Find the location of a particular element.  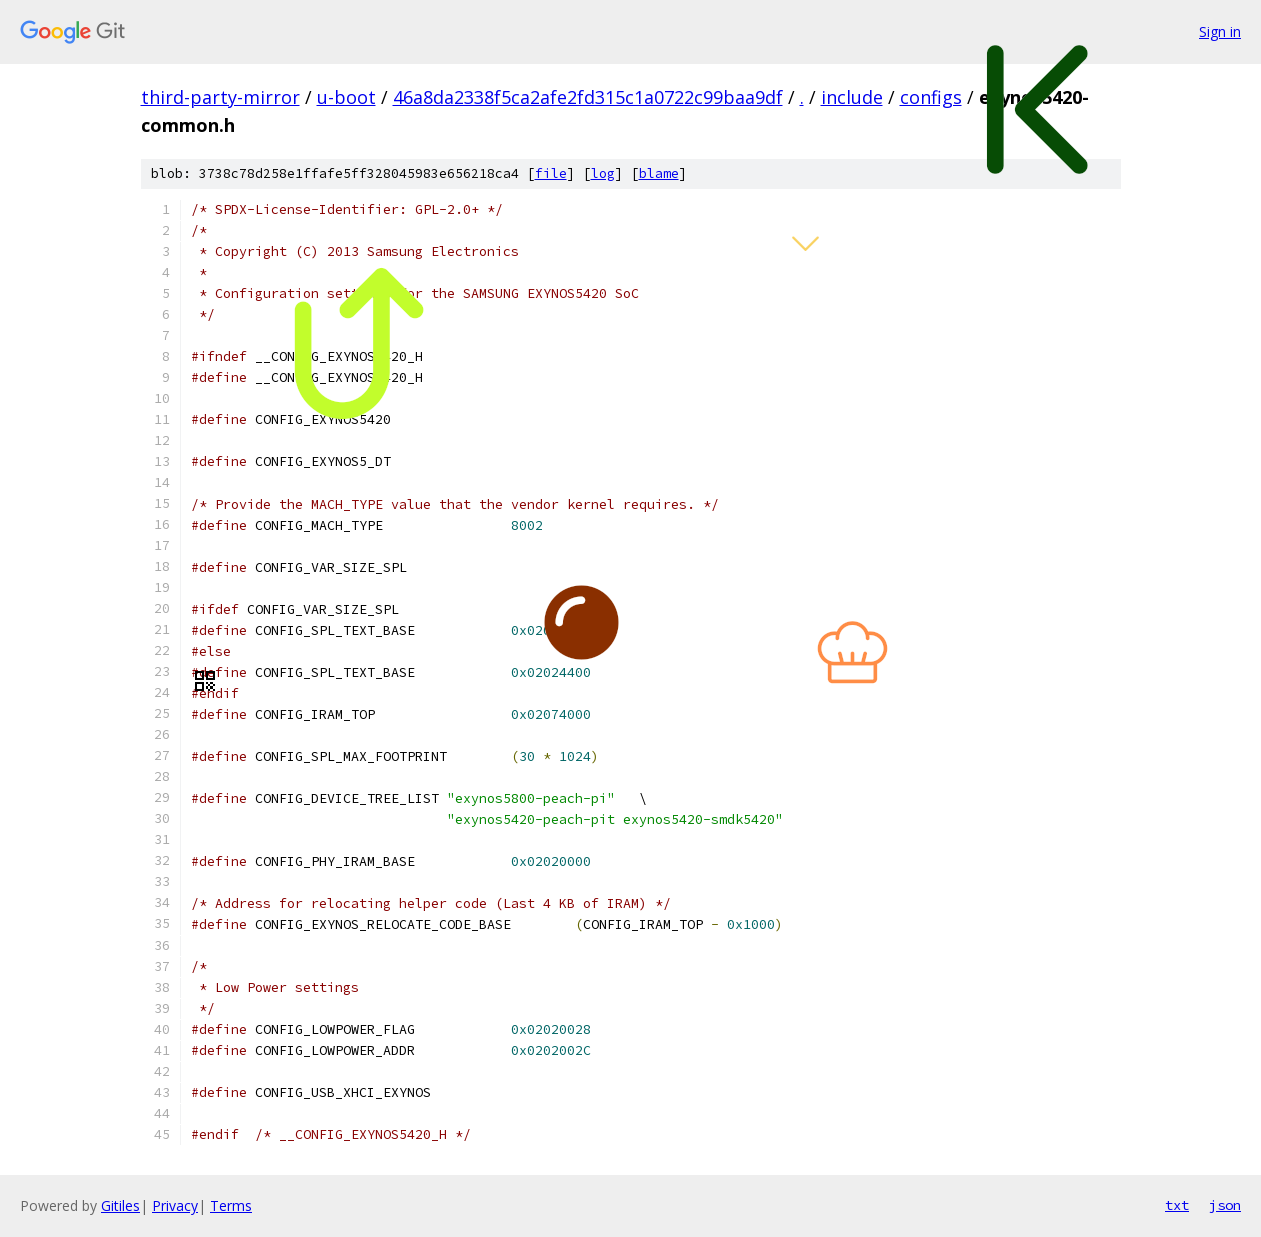

apply inner shadow effect to top-left corner is located at coordinates (581, 622).